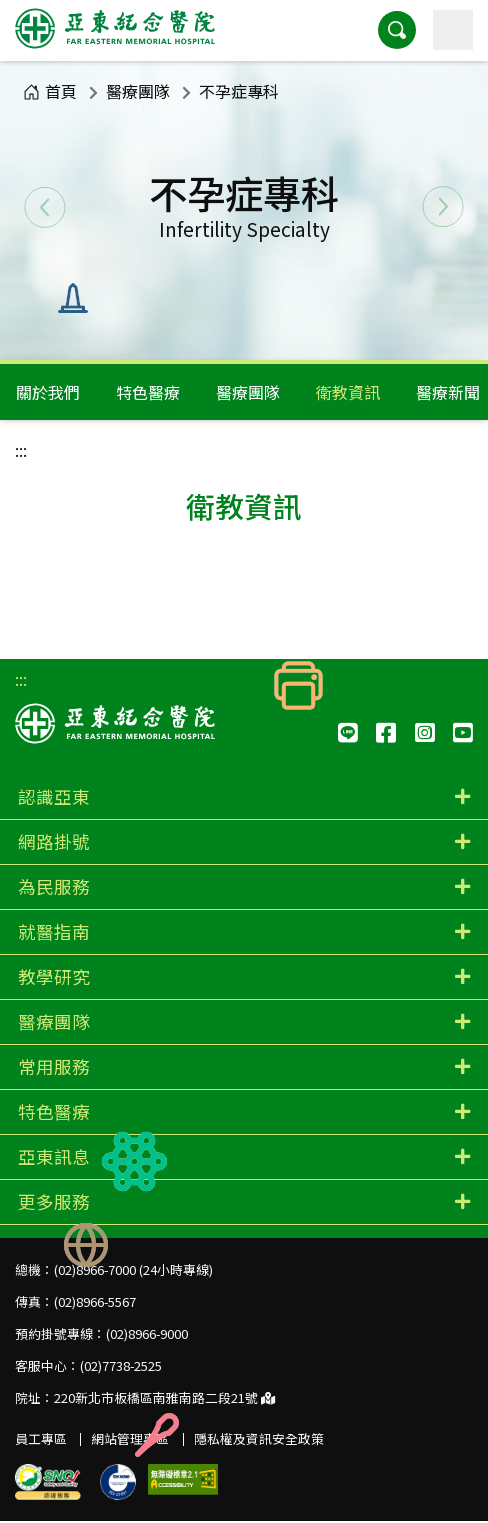 This screenshot has height=1523, width=488. Describe the element at coordinates (86, 1245) in the screenshot. I see `switch to global or international settings` at that location.